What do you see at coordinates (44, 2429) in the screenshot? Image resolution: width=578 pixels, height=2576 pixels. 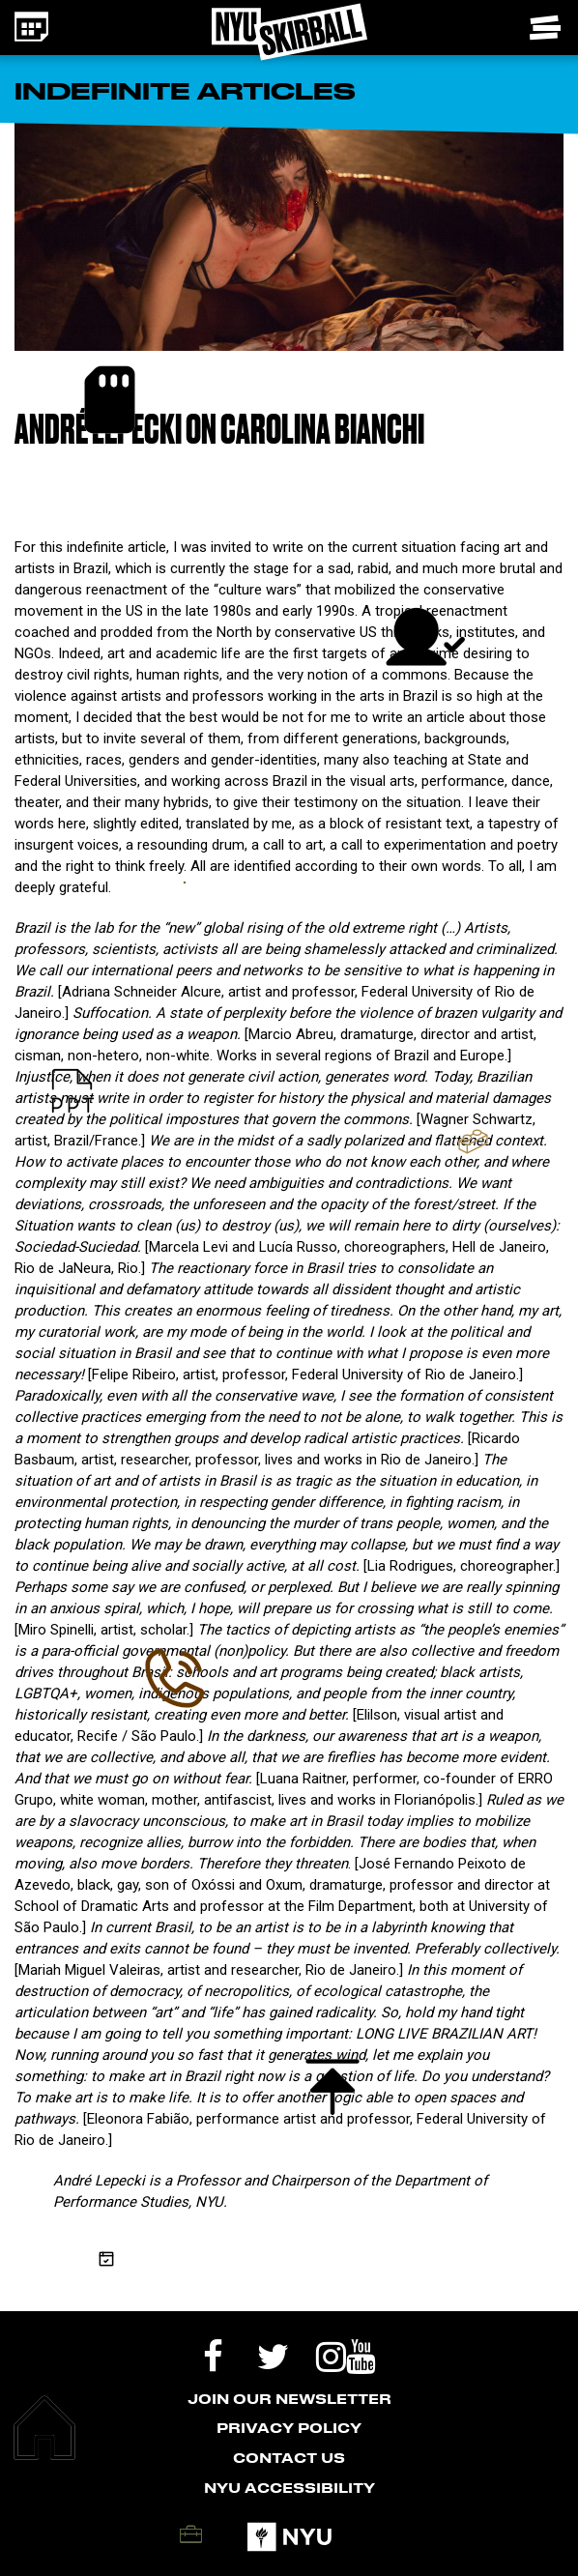 I see `navigate to home screen` at bounding box center [44, 2429].